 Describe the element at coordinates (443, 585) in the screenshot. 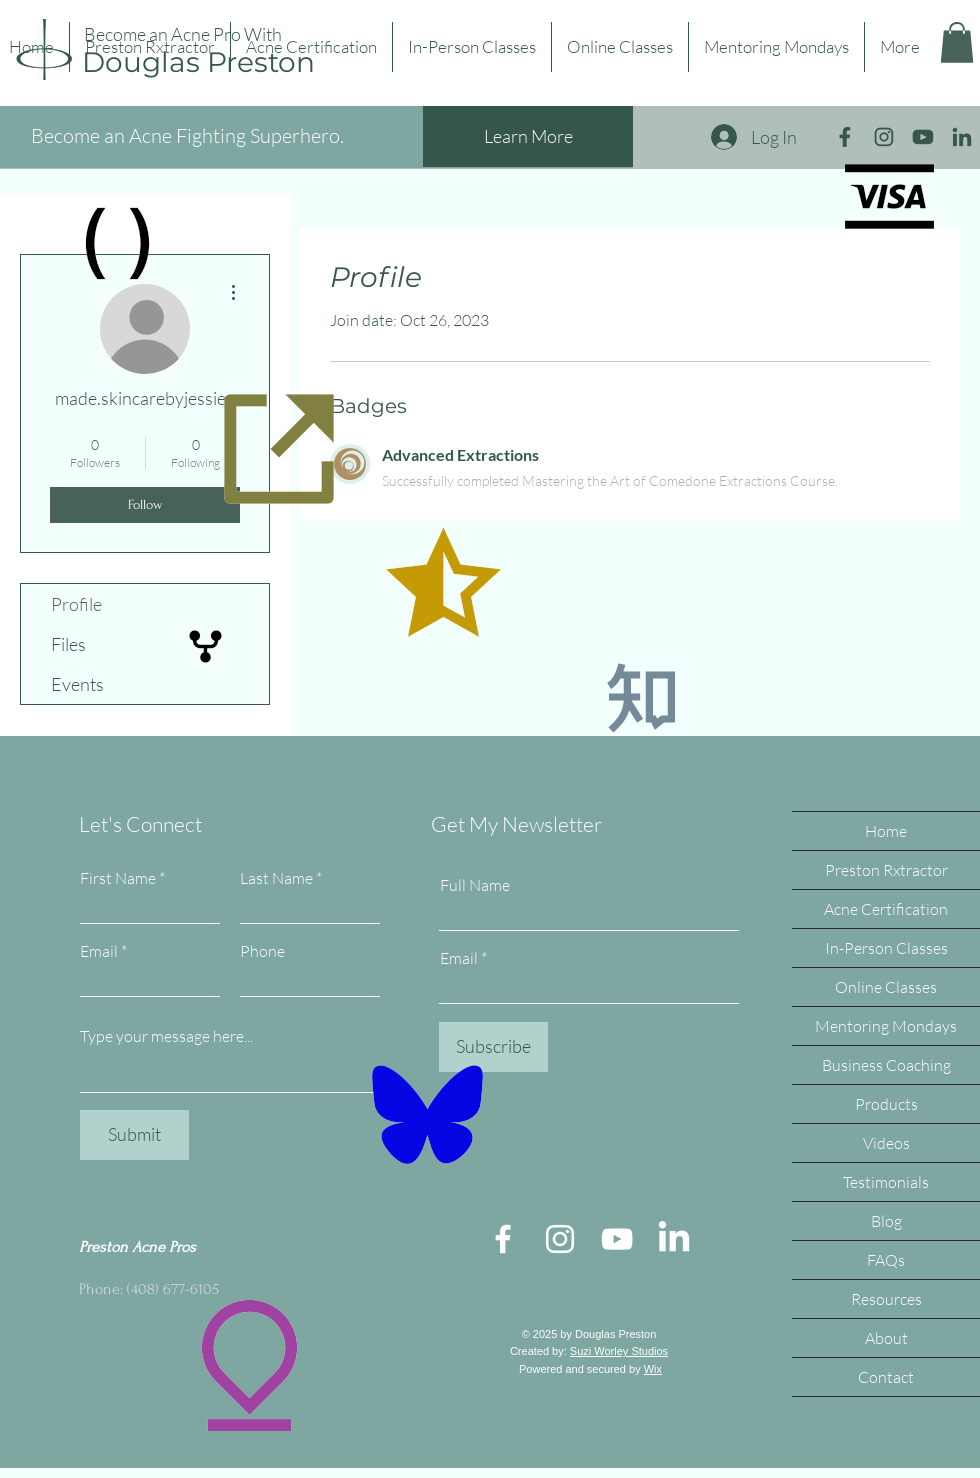

I see `indicates a partial rating or half-star score` at that location.